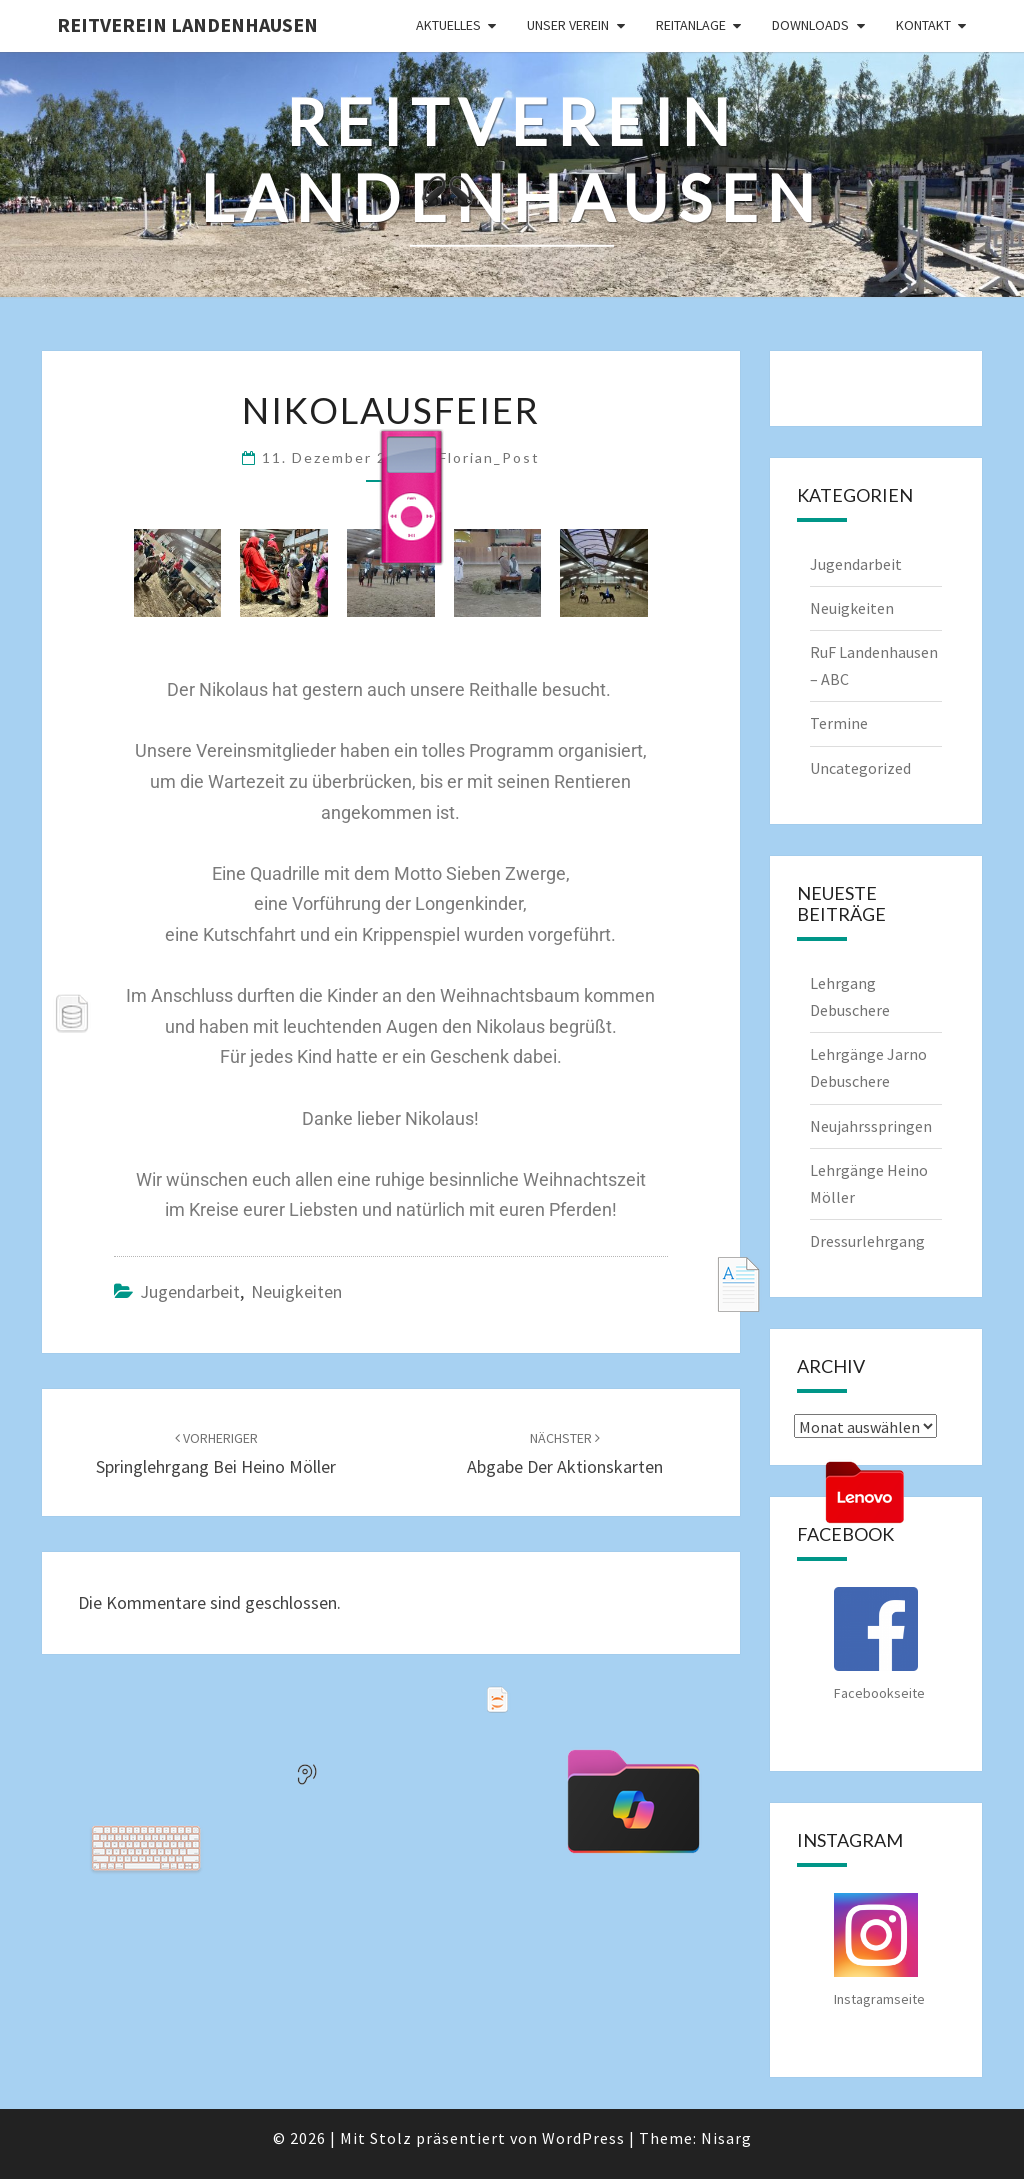 This screenshot has height=2179, width=1024. What do you see at coordinates (497, 1699) in the screenshot?
I see `jupyter notebook file` at bounding box center [497, 1699].